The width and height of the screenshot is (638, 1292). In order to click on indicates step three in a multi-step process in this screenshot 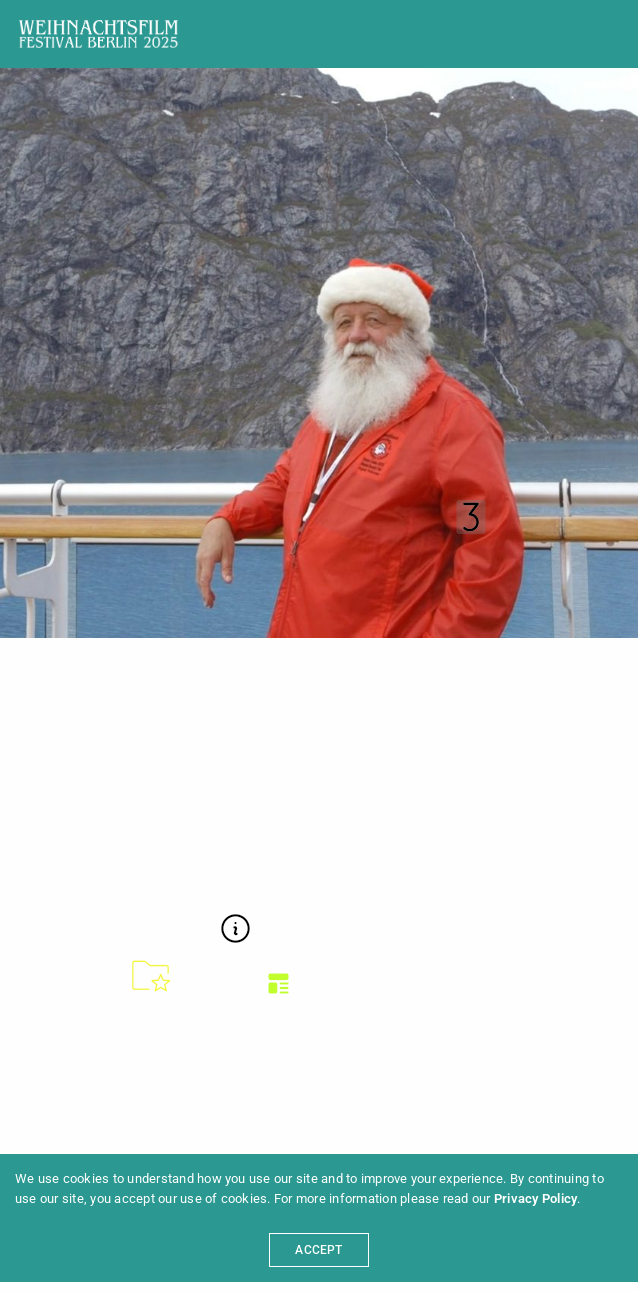, I will do `click(471, 517)`.